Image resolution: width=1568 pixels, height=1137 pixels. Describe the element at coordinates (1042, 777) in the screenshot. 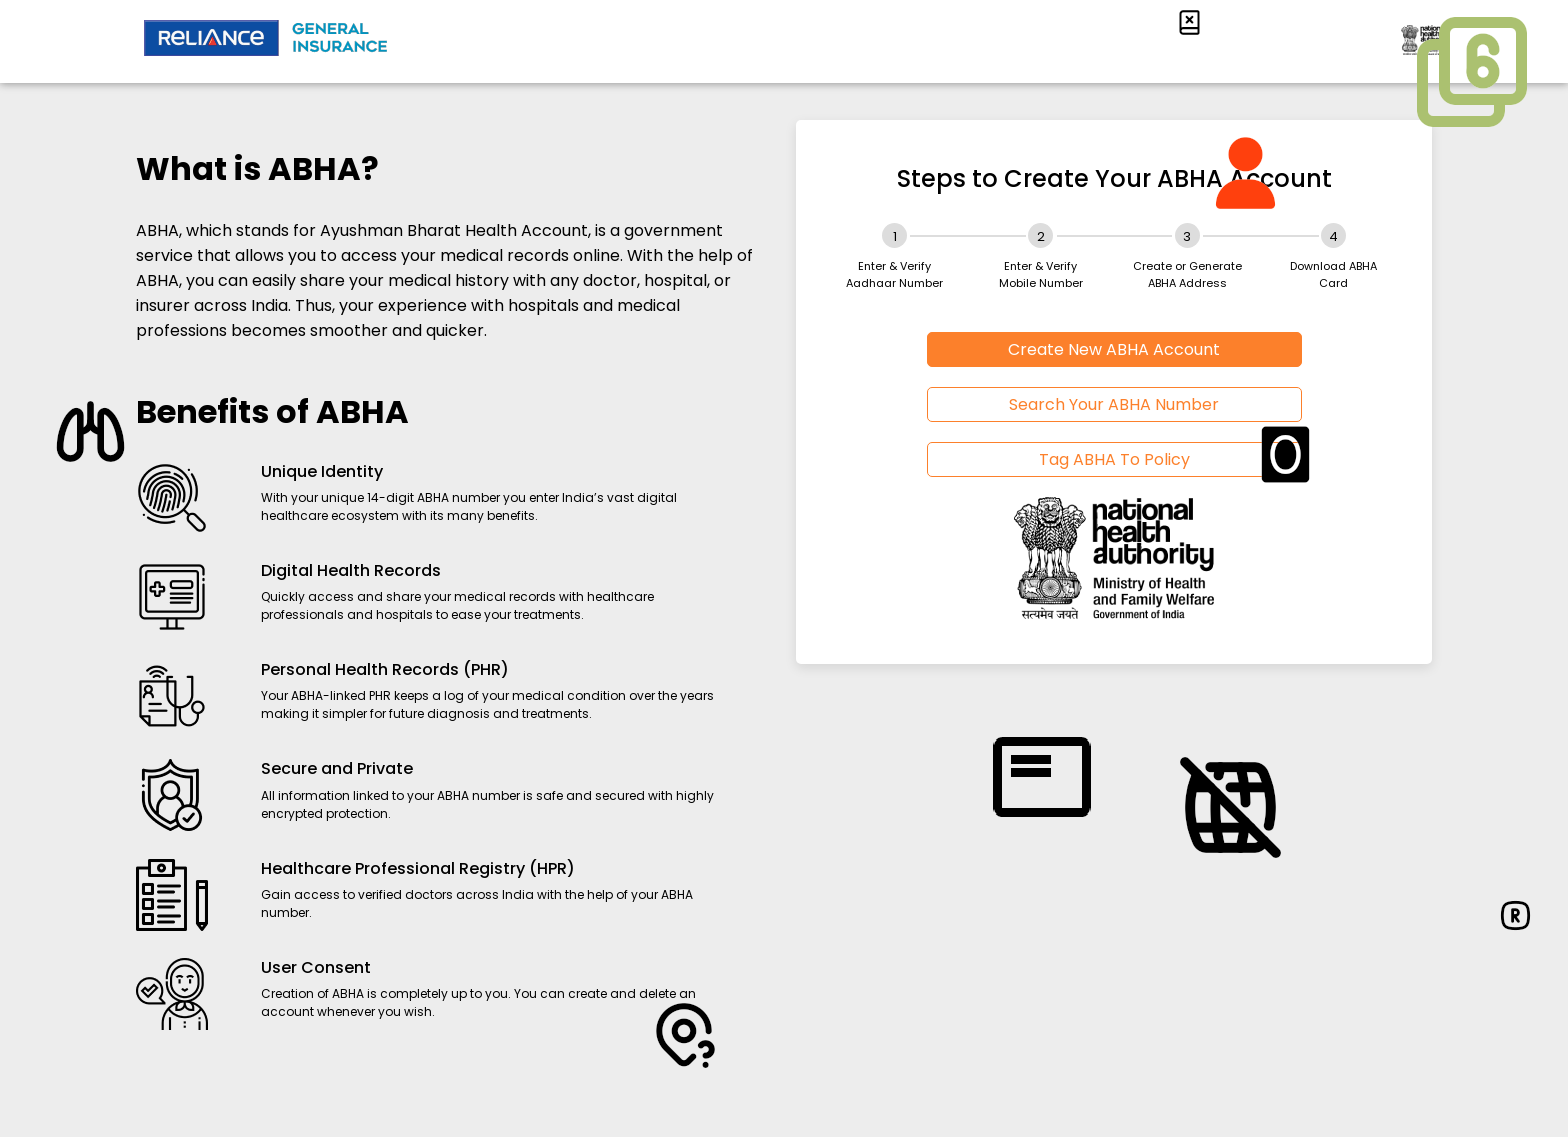

I see `view featured playlist` at that location.